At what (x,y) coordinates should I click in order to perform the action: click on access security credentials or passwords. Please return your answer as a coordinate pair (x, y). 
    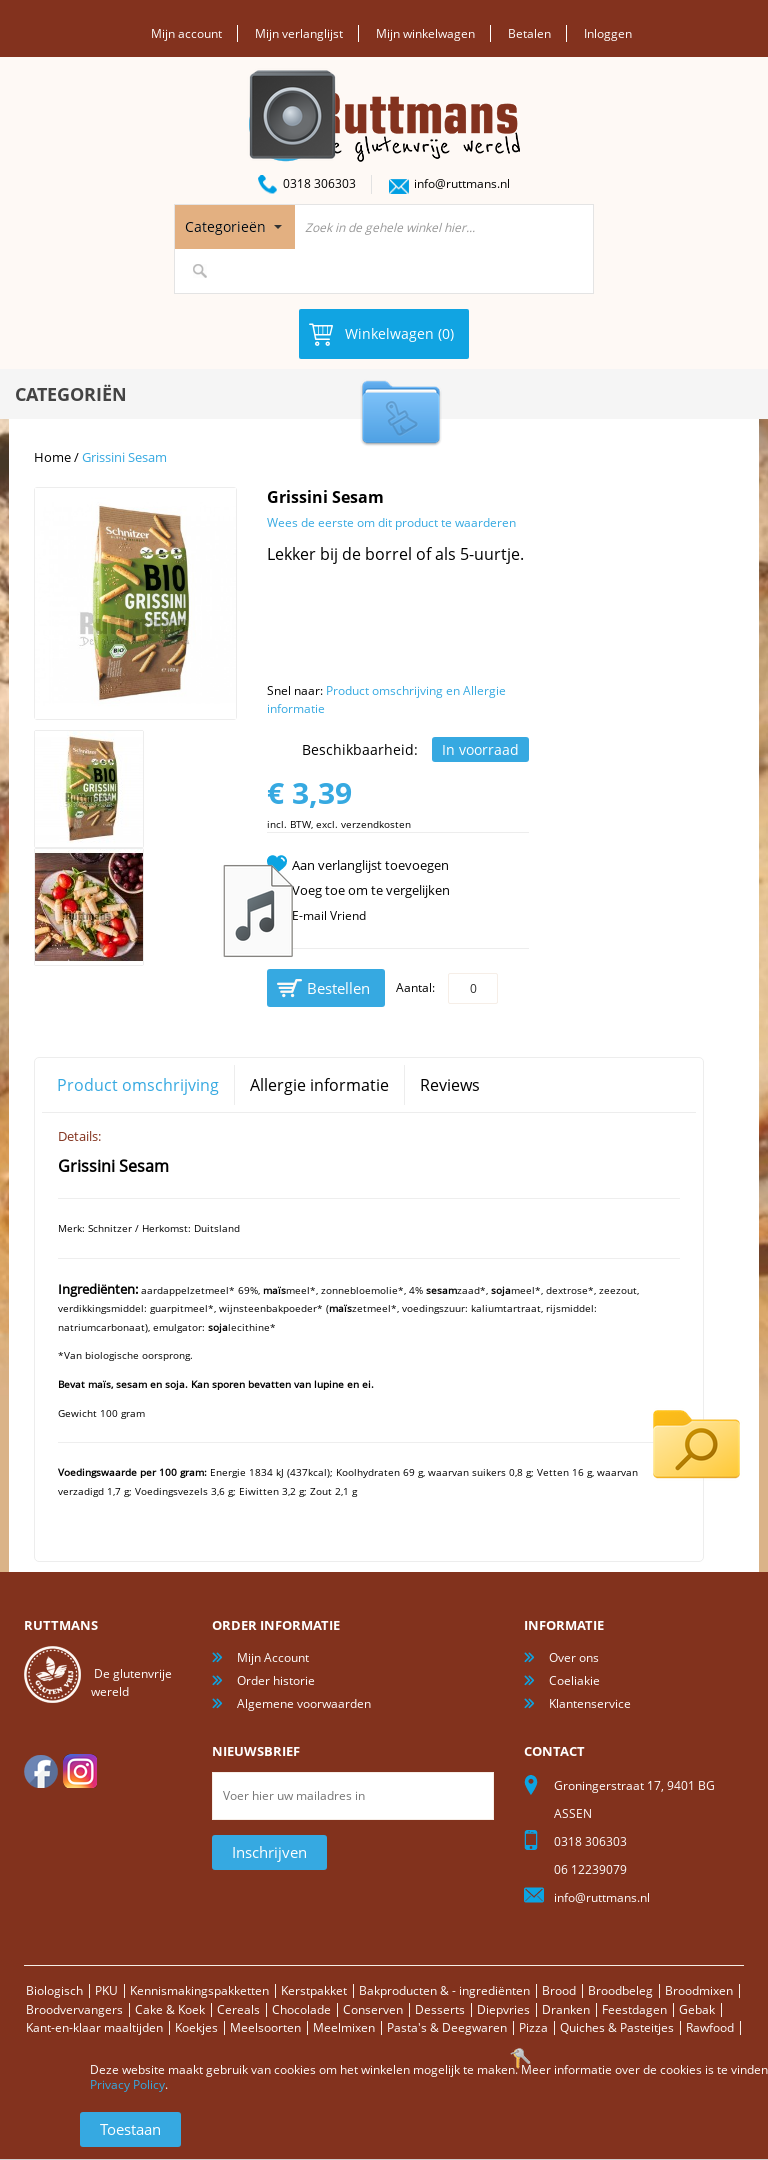
    Looking at the image, I should click on (520, 2058).